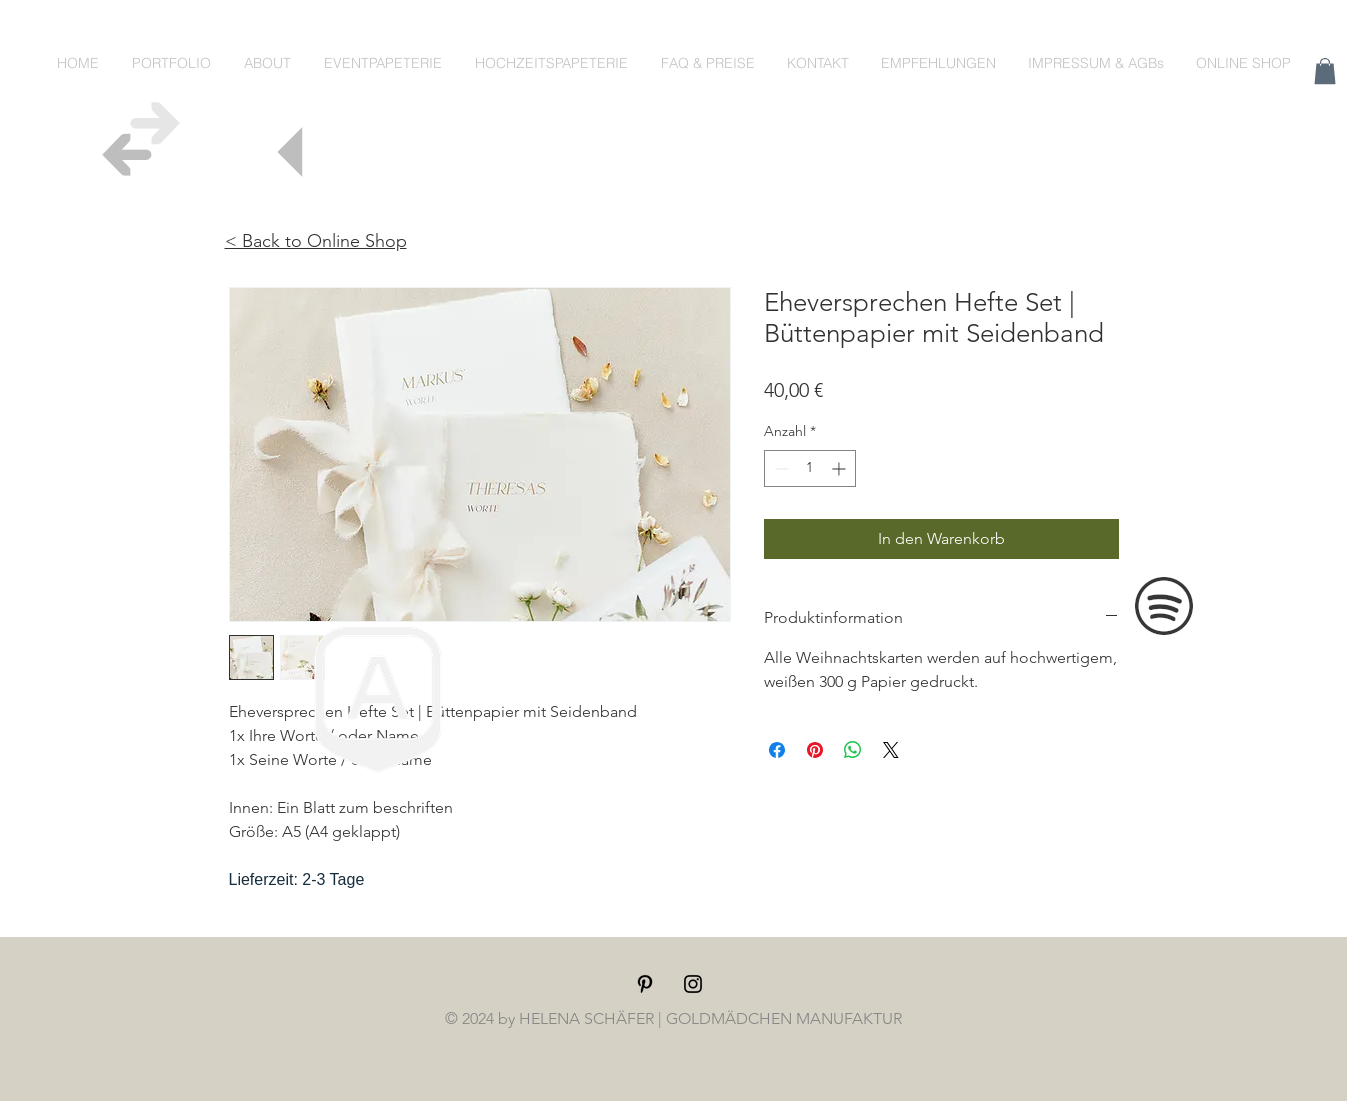 The image size is (1347, 1101). What do you see at coordinates (141, 139) in the screenshot?
I see `indicates network data being received` at bounding box center [141, 139].